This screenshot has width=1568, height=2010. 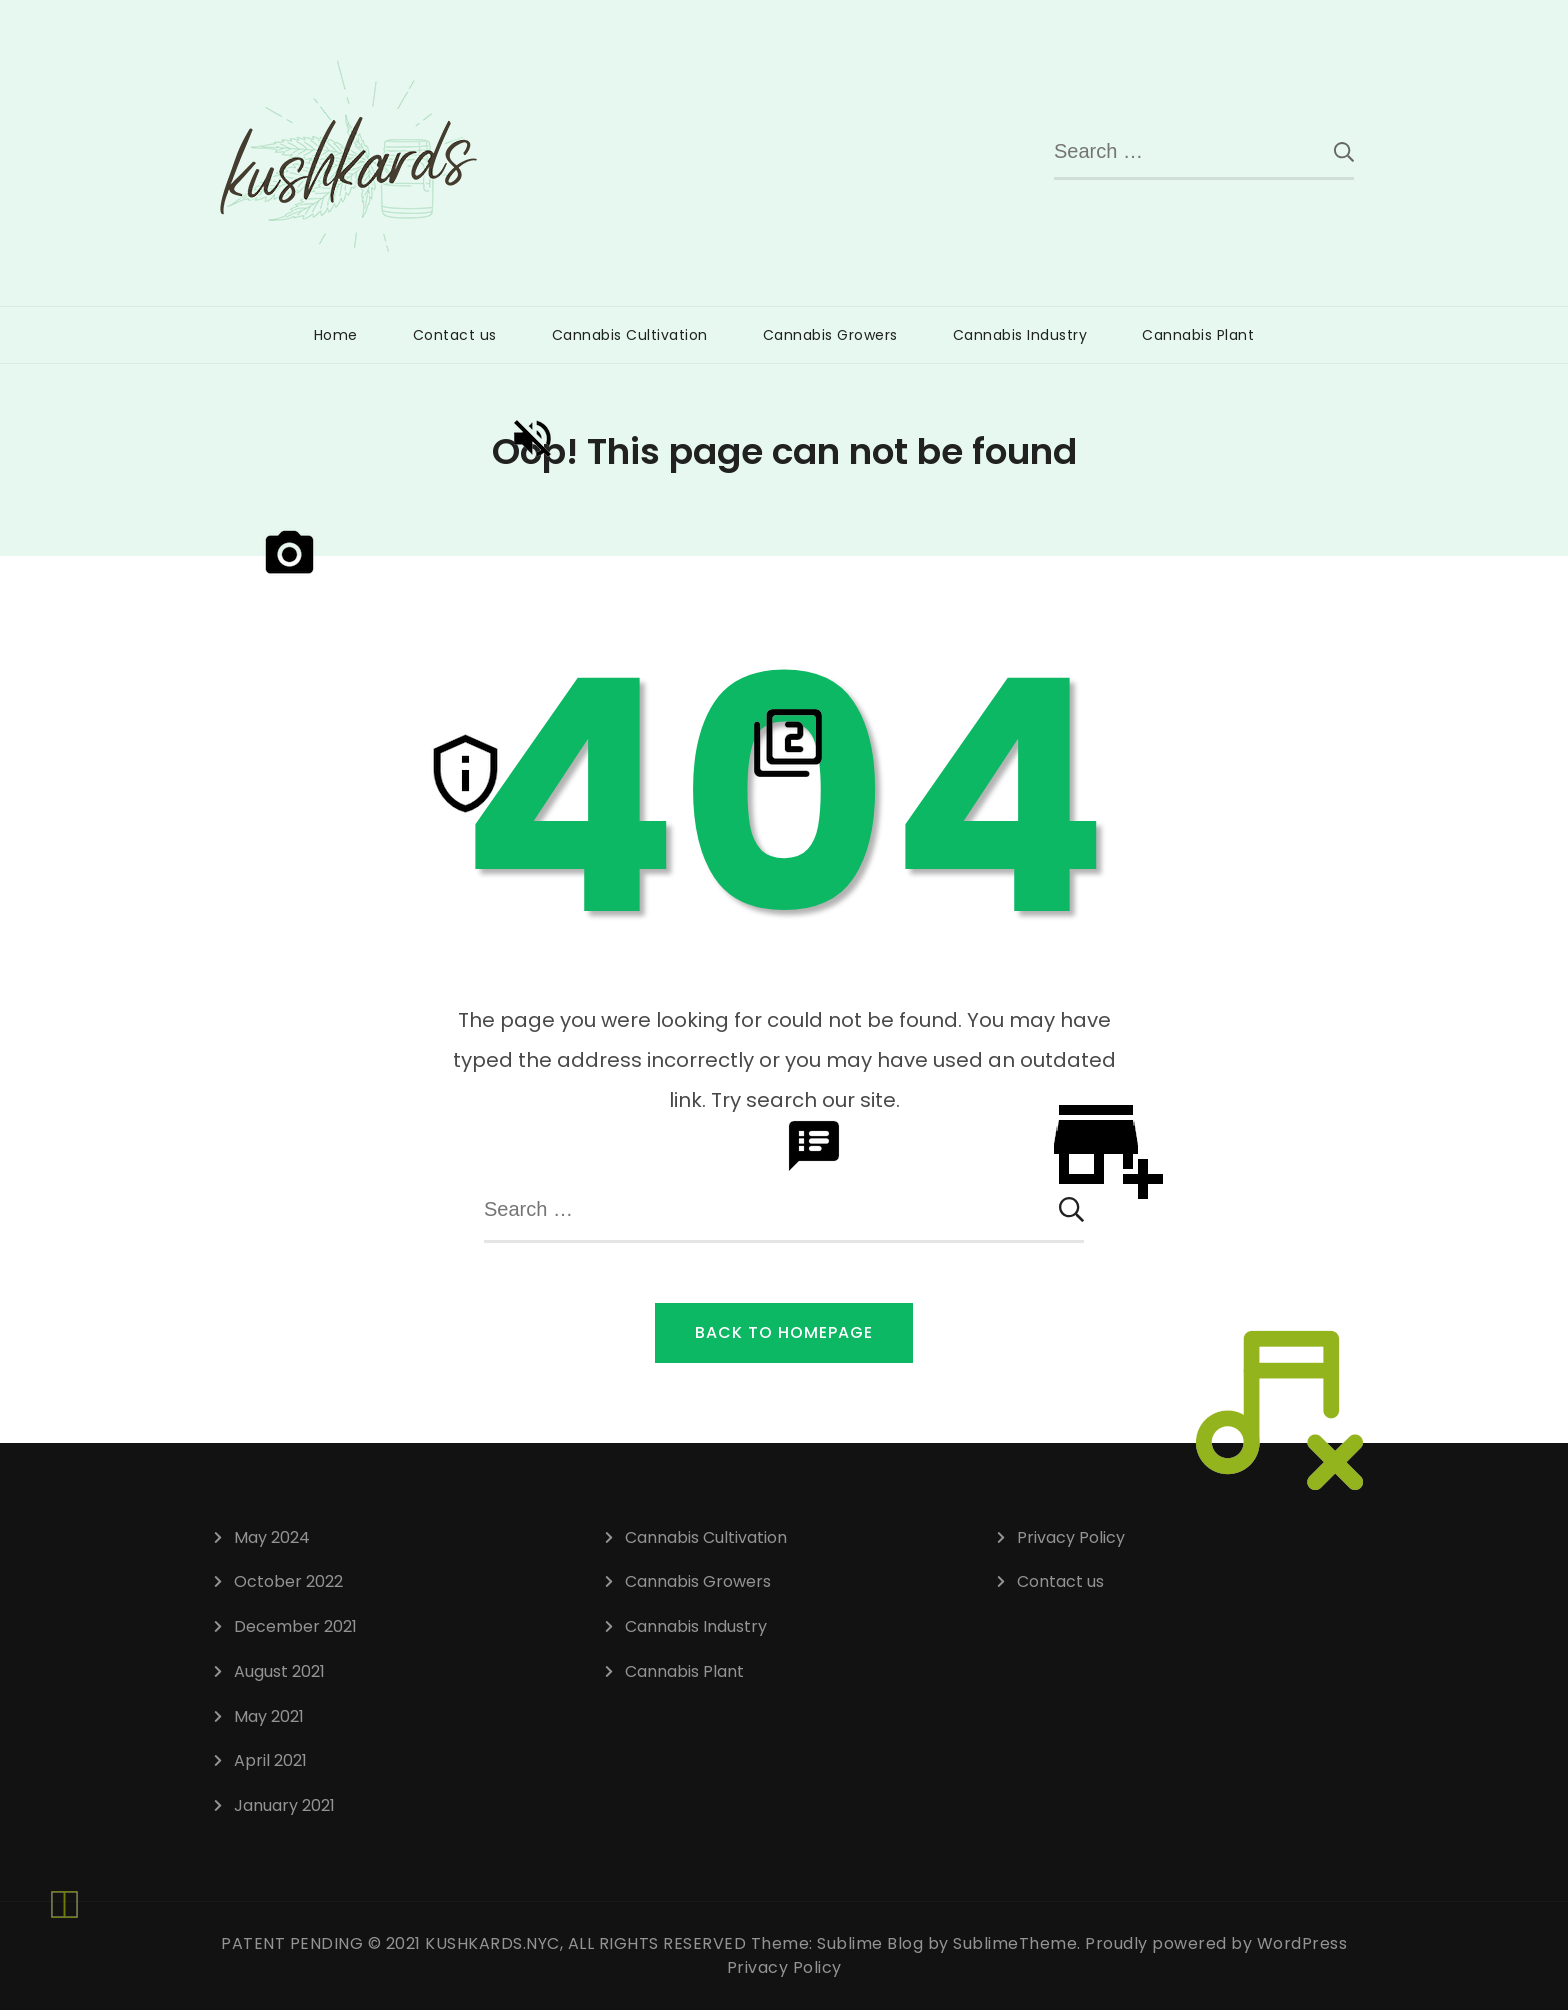 I want to click on remove a song from playlist, so click(x=1275, y=1402).